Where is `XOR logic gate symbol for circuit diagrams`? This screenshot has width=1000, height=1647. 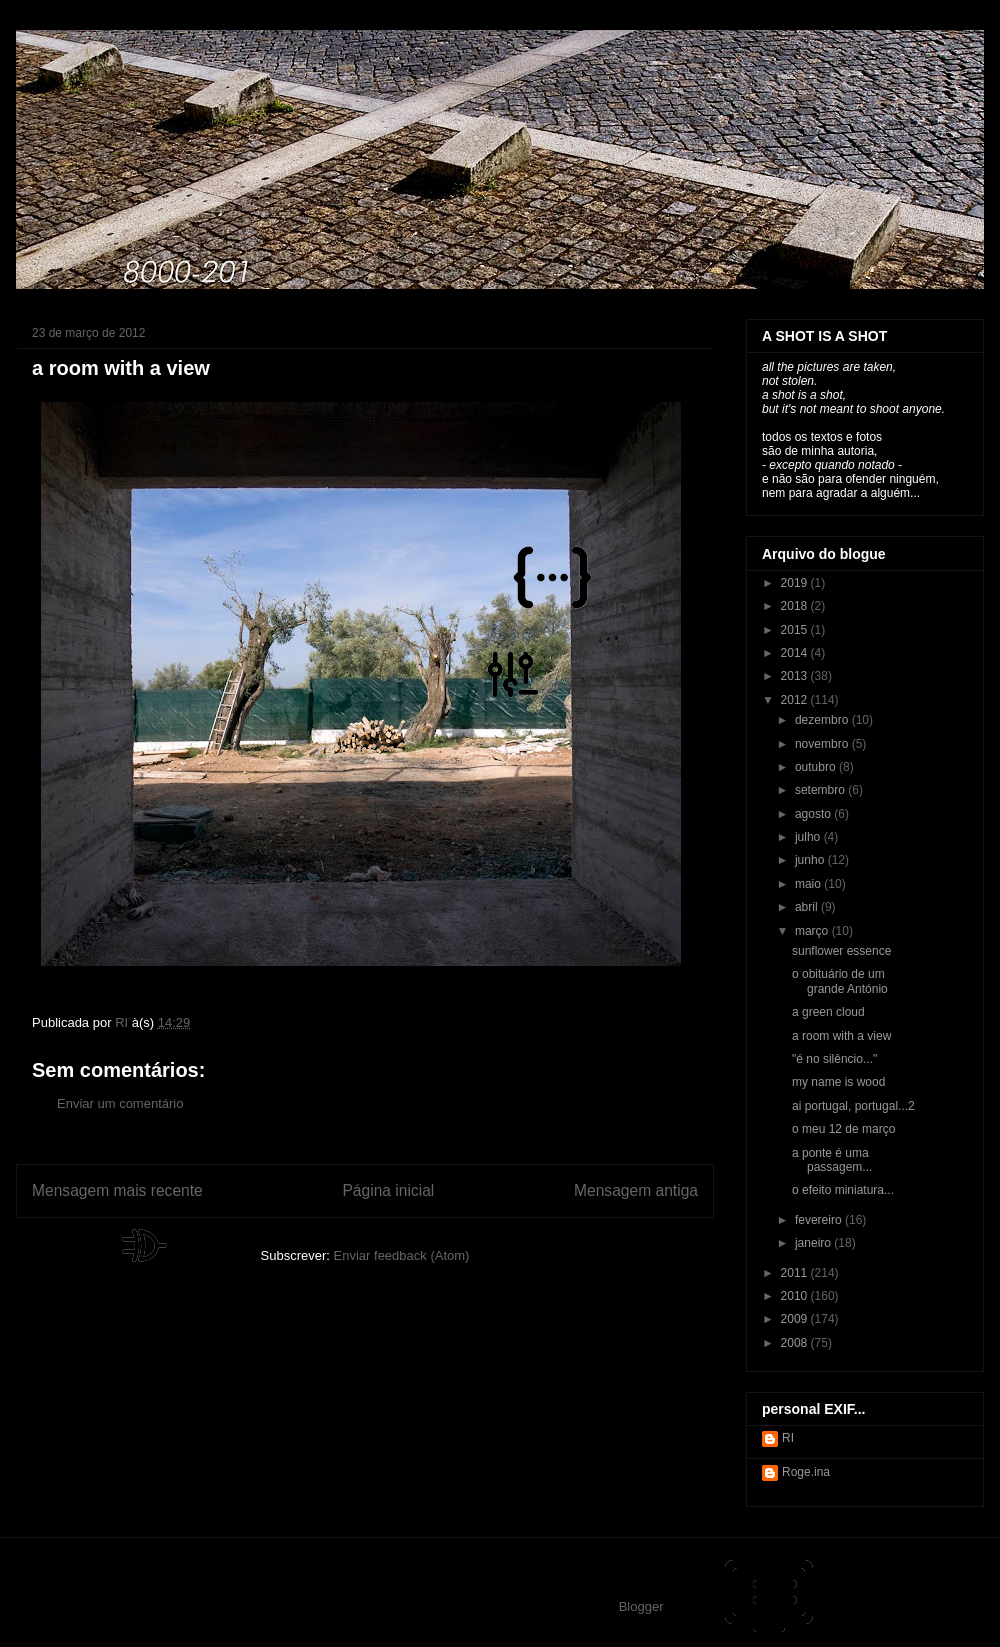
XOR logic gate symbol for circuit diagrams is located at coordinates (144, 1245).